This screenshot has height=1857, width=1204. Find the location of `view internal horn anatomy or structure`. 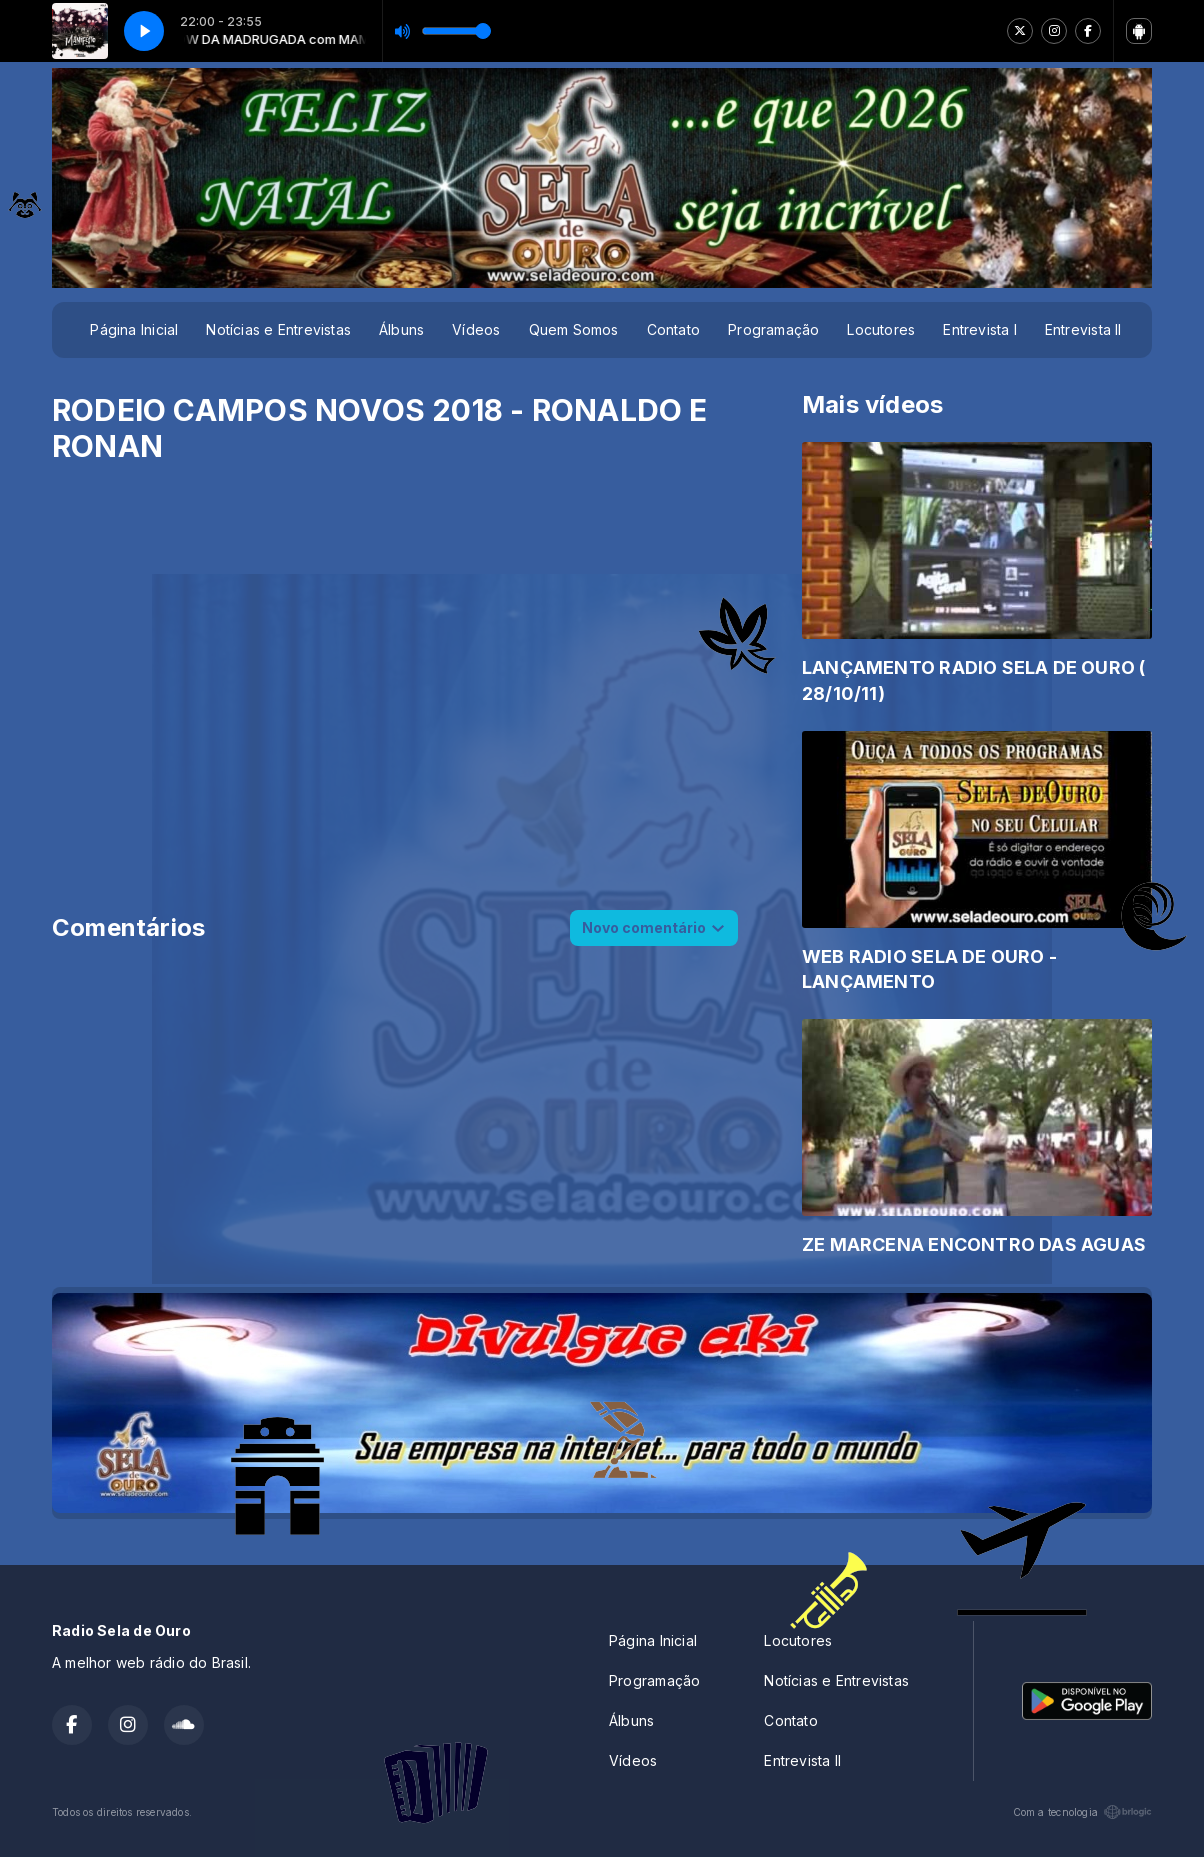

view internal horn anatomy or structure is located at coordinates (1153, 916).